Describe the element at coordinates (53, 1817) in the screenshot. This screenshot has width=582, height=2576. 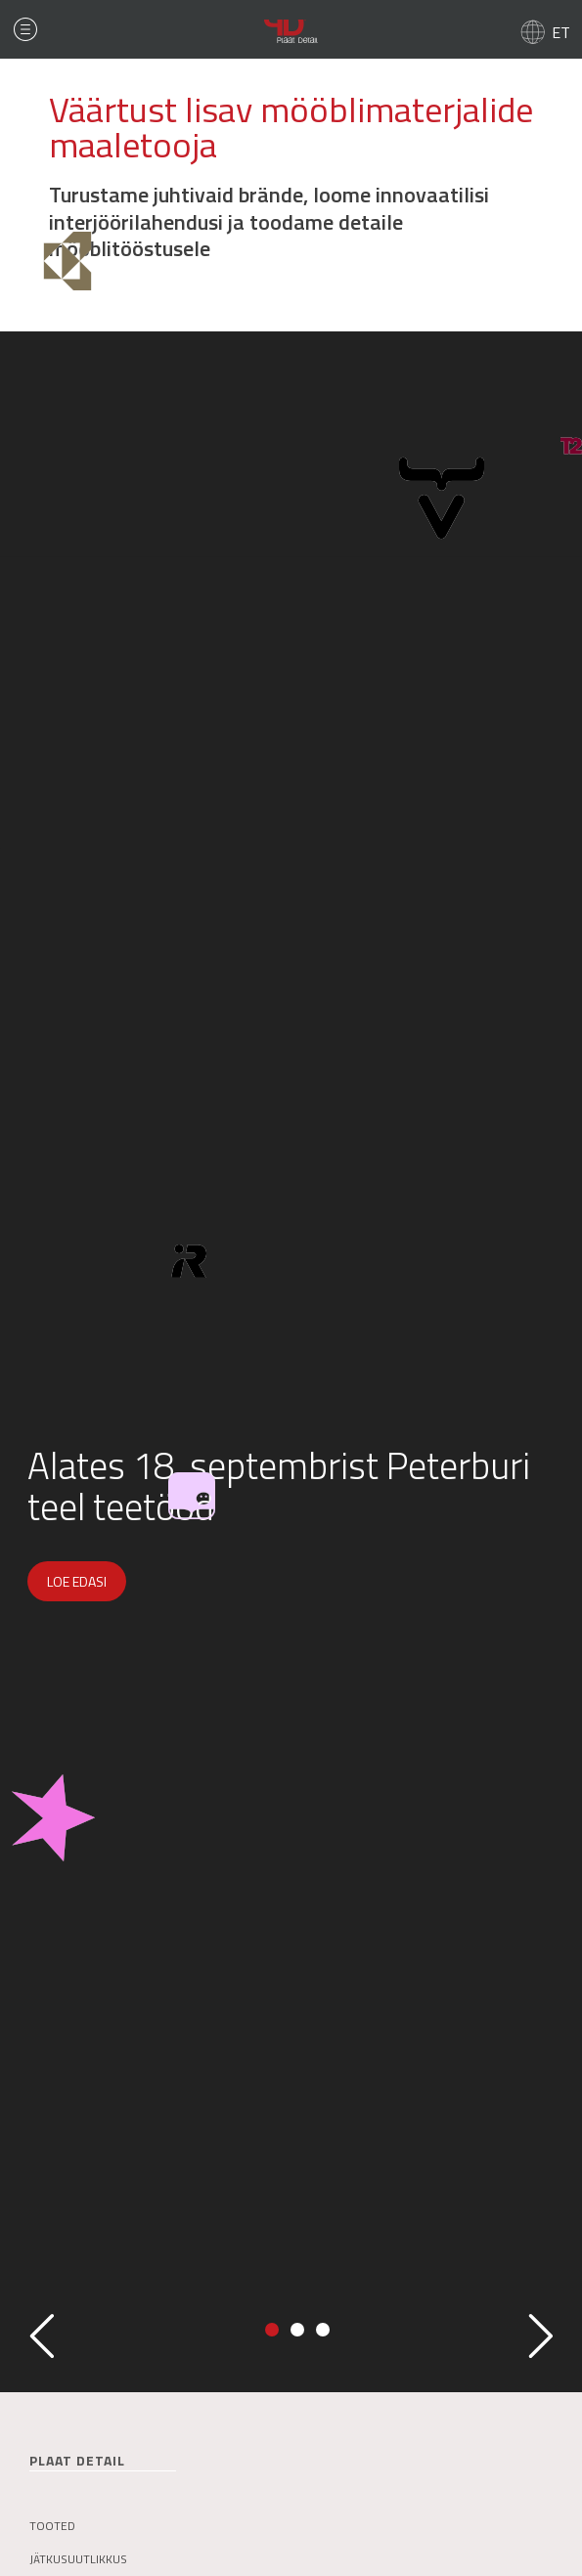
I see `open the Spreaker podcast platform` at that location.